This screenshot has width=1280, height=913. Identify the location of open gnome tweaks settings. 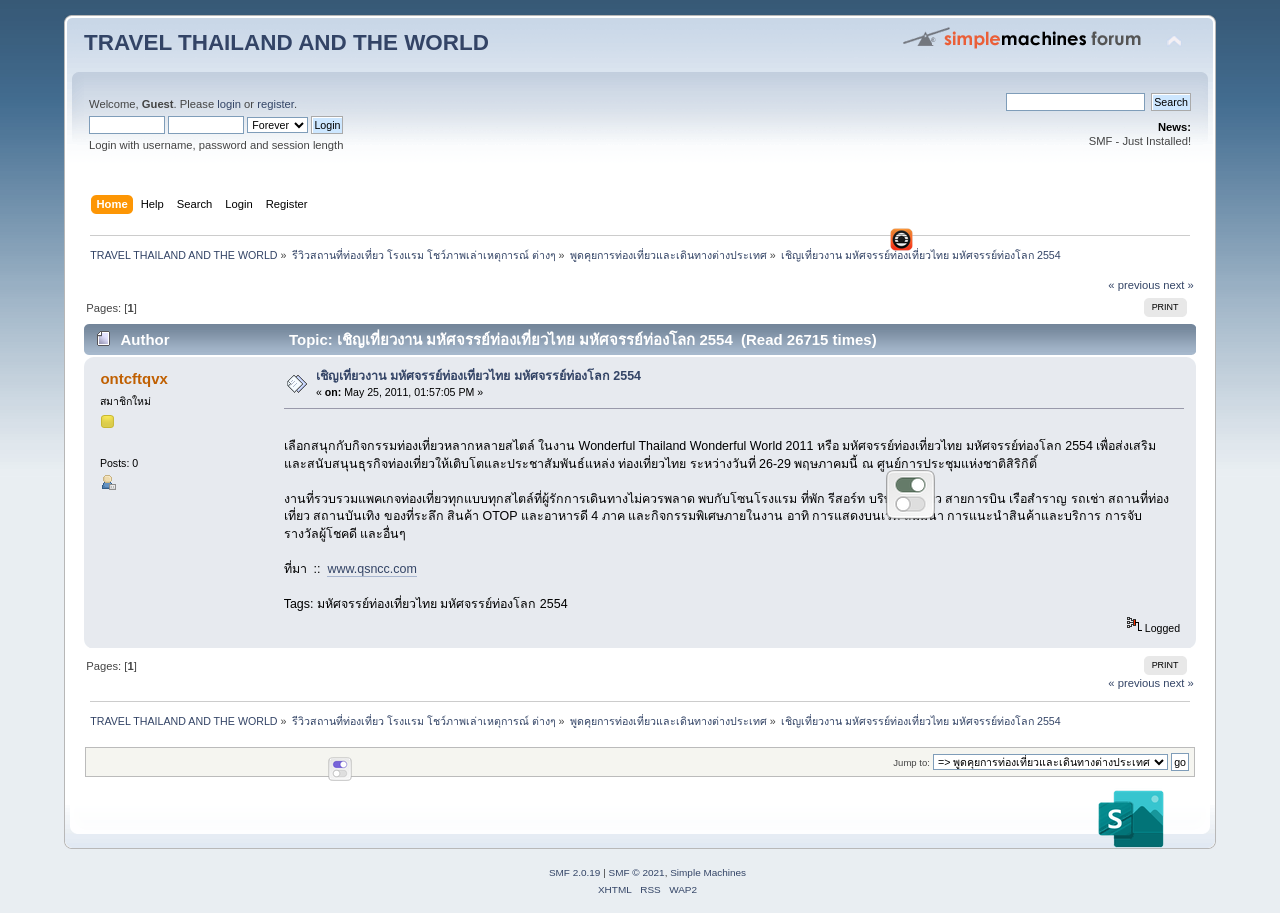
(910, 494).